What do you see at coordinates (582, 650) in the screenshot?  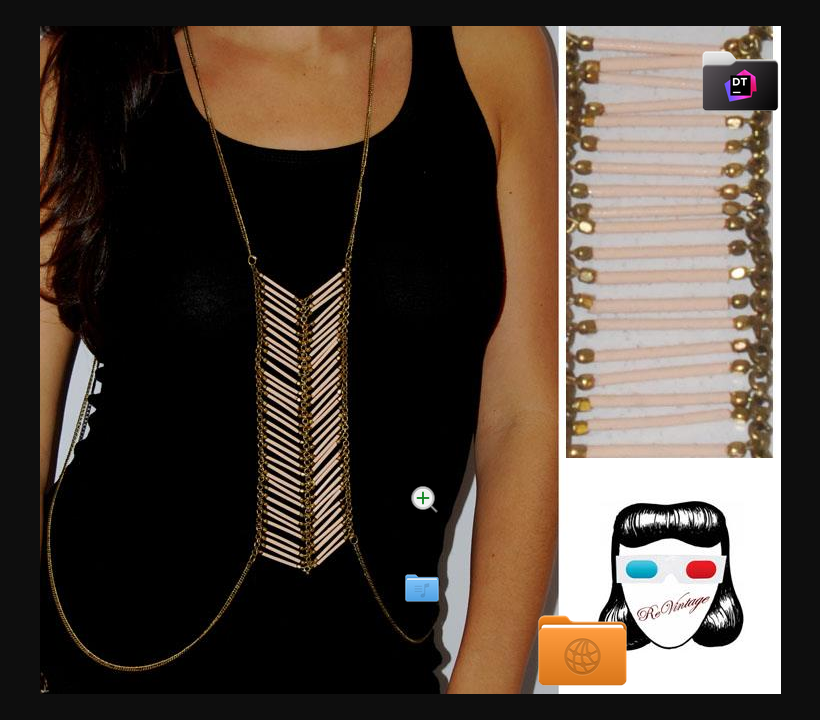 I see `open folder containing html or web files` at bounding box center [582, 650].